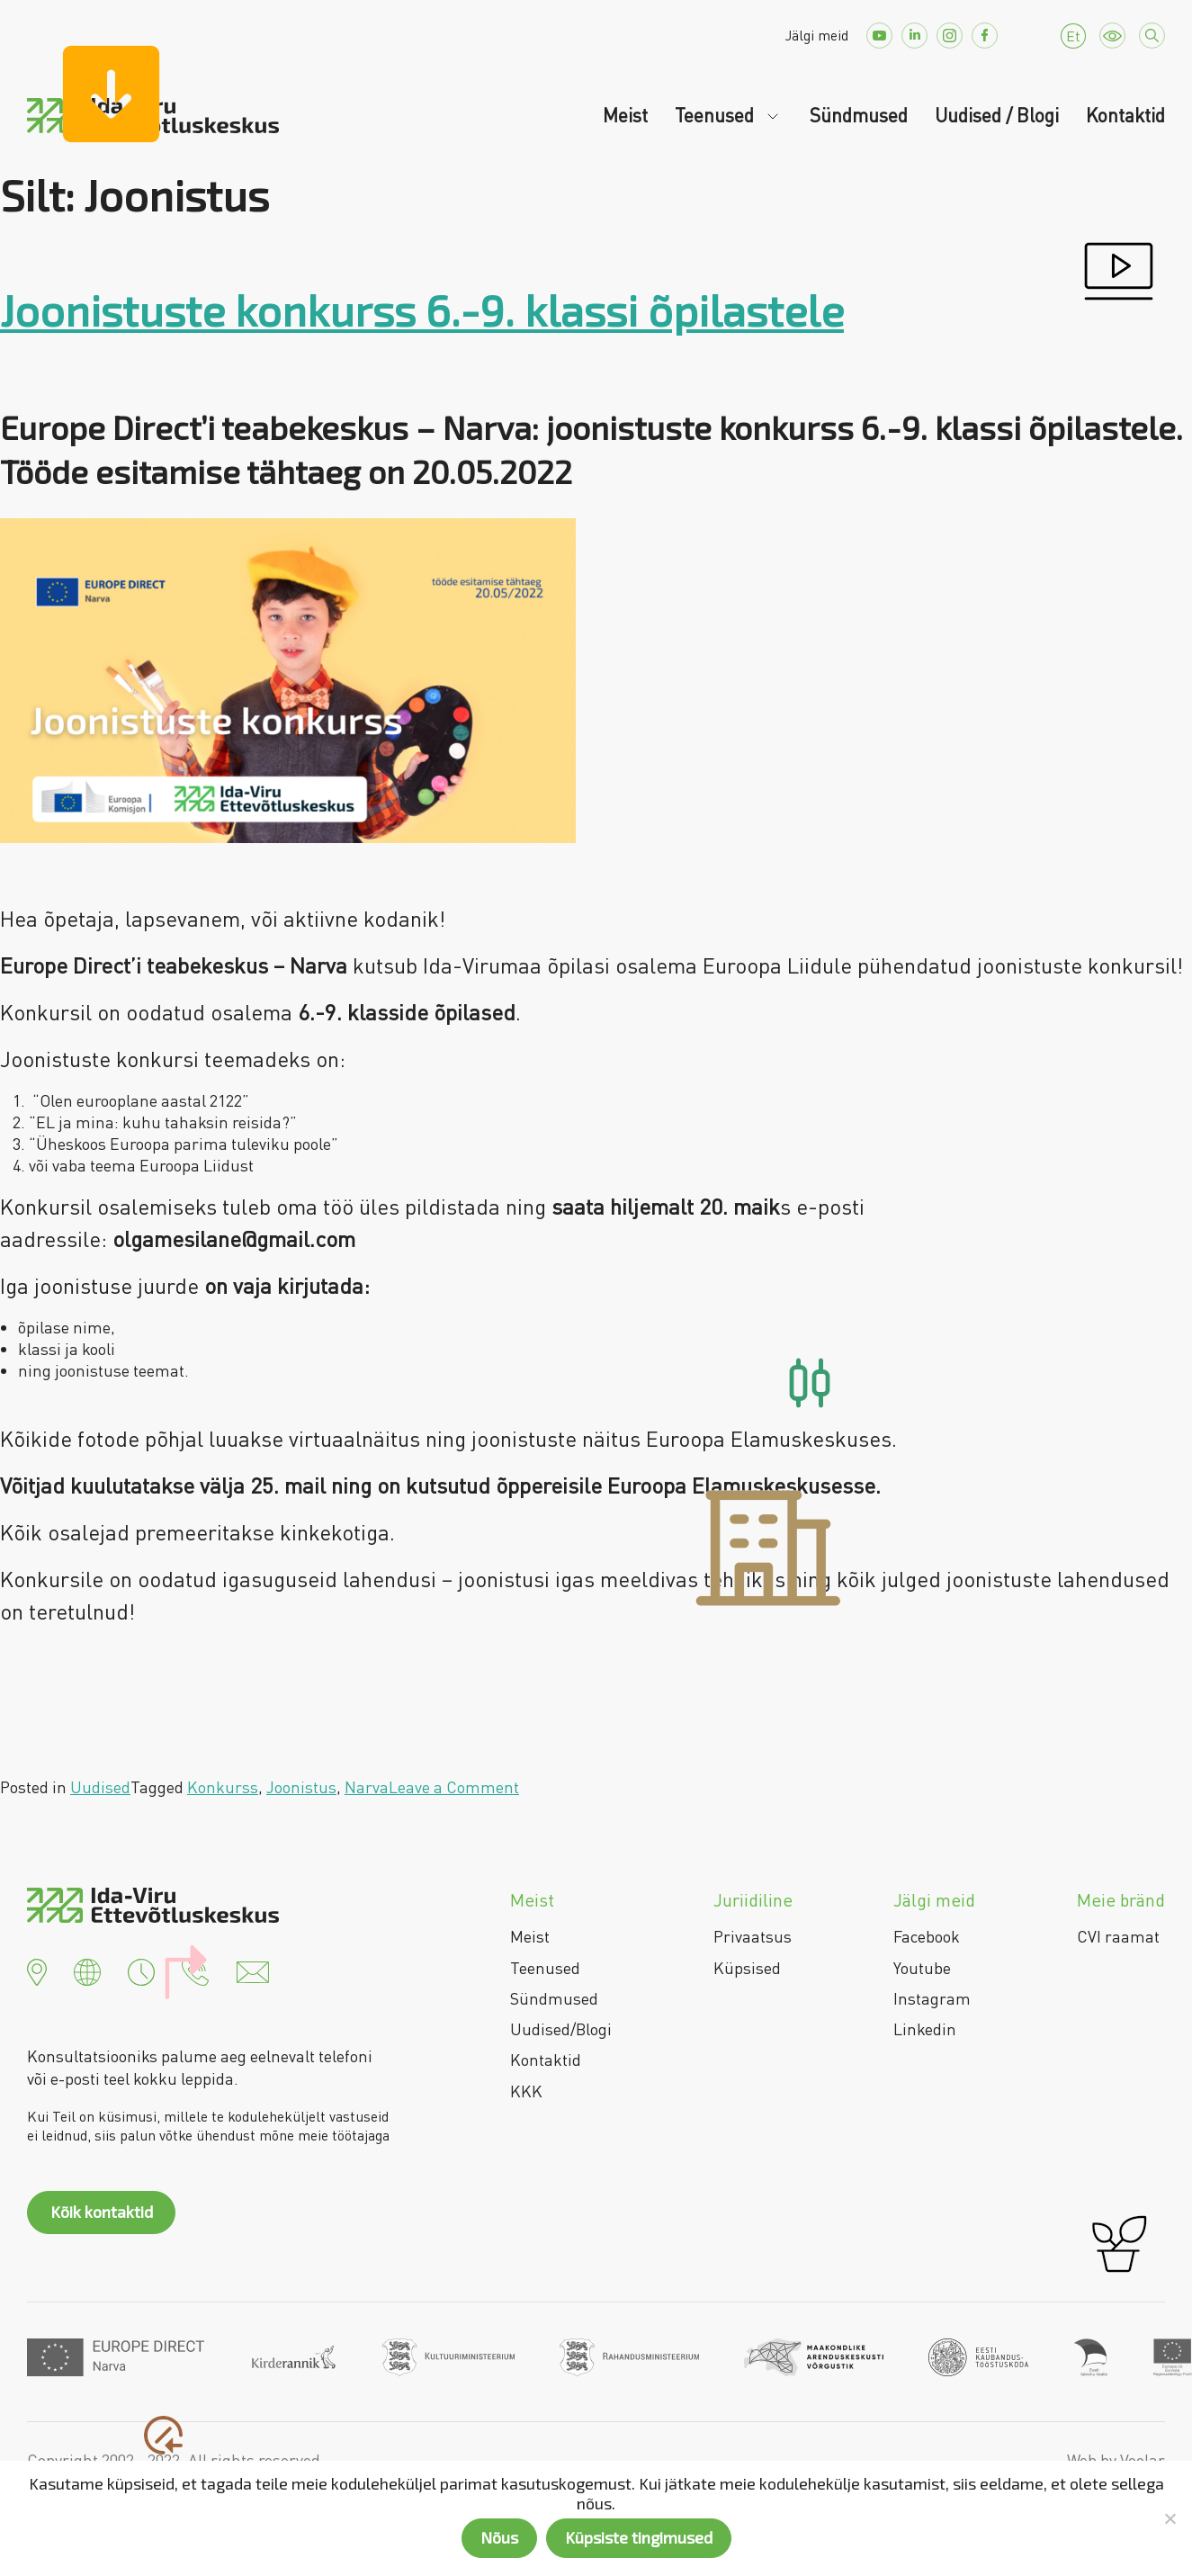  I want to click on download file or content, so click(111, 94).